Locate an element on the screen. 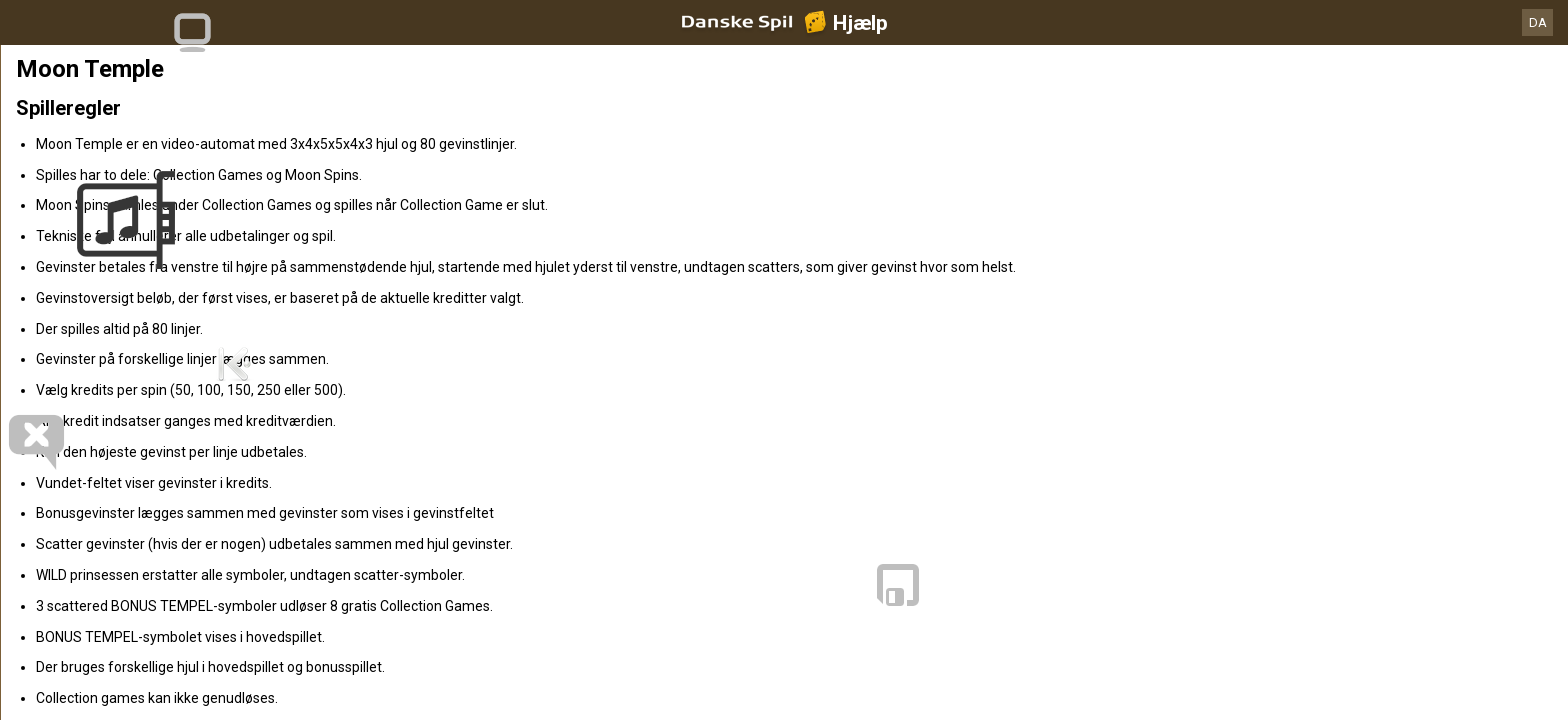 This screenshot has height=720, width=1568. access computer or desktop settings is located at coordinates (192, 31).